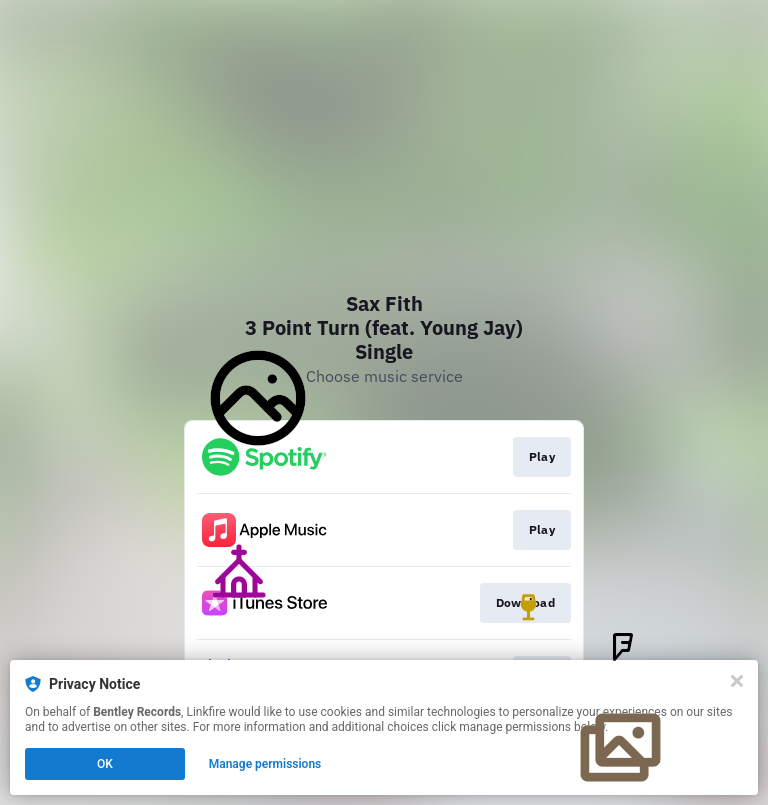 Image resolution: width=768 pixels, height=805 pixels. Describe the element at coordinates (528, 606) in the screenshot. I see `browse wine or beverage options` at that location.